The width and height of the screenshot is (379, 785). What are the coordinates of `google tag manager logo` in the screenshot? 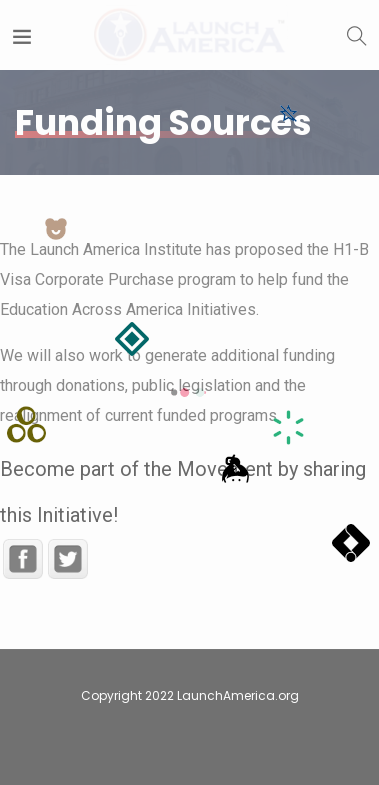 It's located at (351, 543).